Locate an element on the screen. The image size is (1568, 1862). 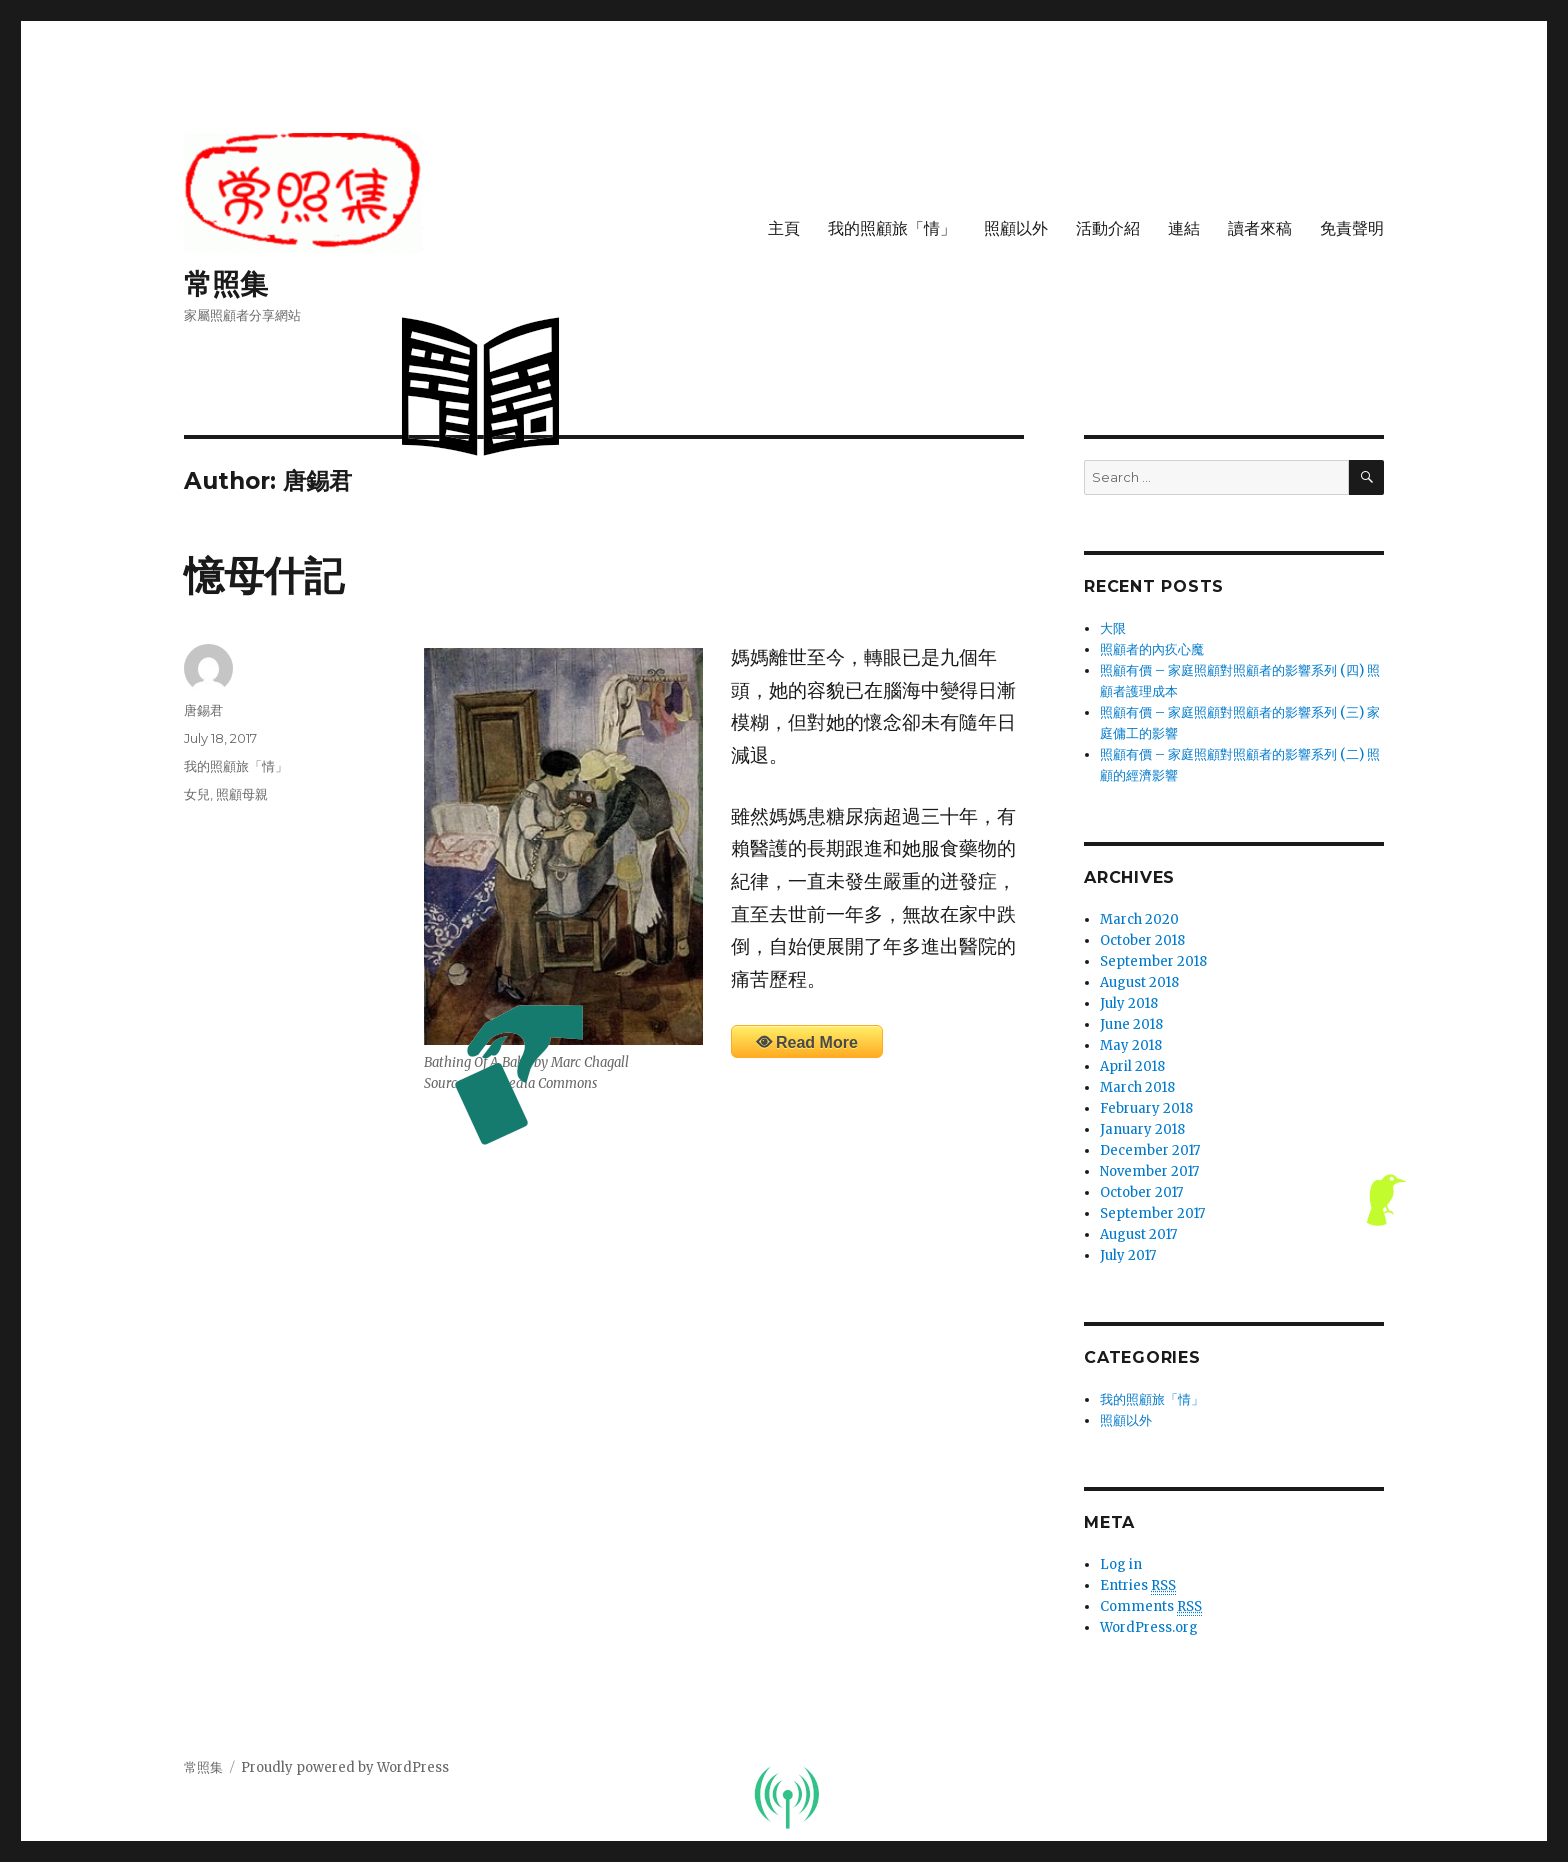
raven or crow icon for a messaging or mail feature is located at coordinates (1381, 1200).